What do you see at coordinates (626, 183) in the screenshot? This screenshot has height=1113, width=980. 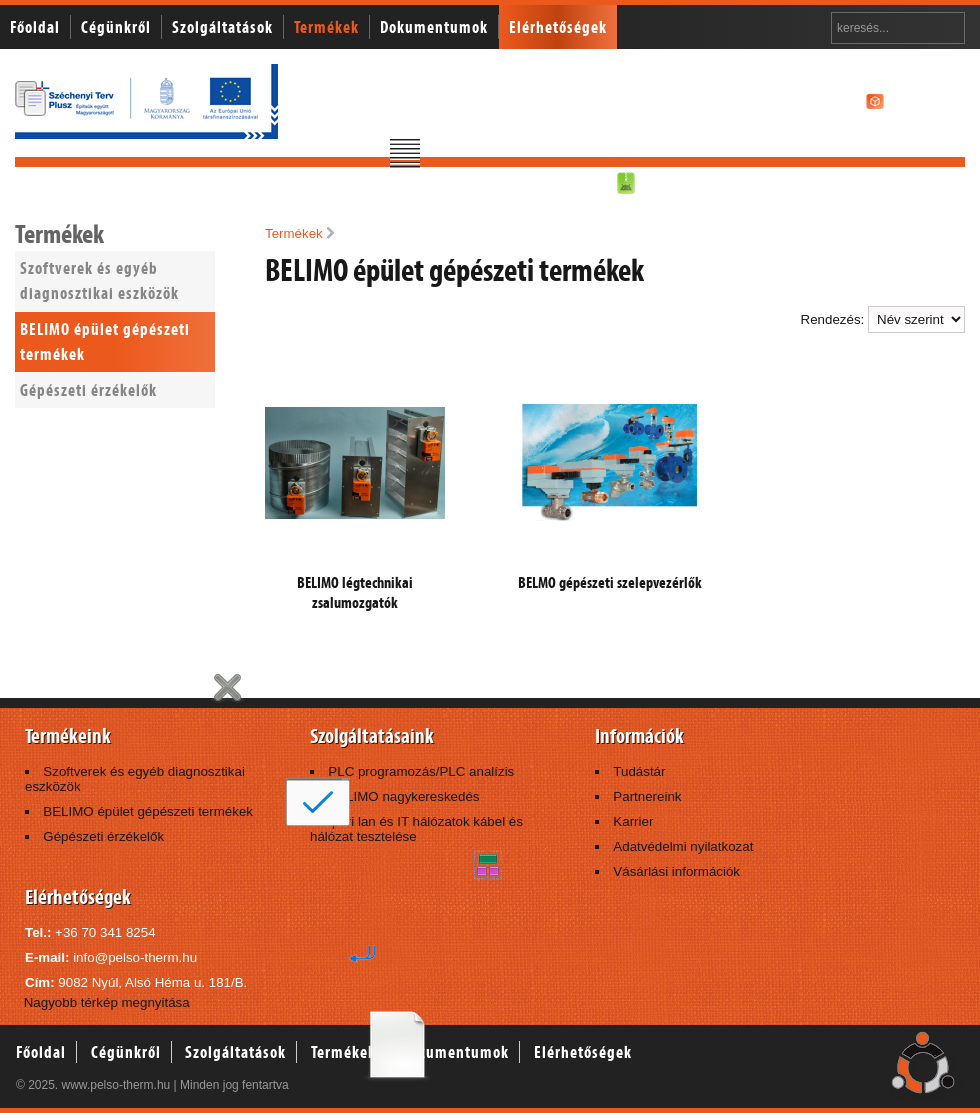 I see `android app package file (APK) ready for installation` at bounding box center [626, 183].